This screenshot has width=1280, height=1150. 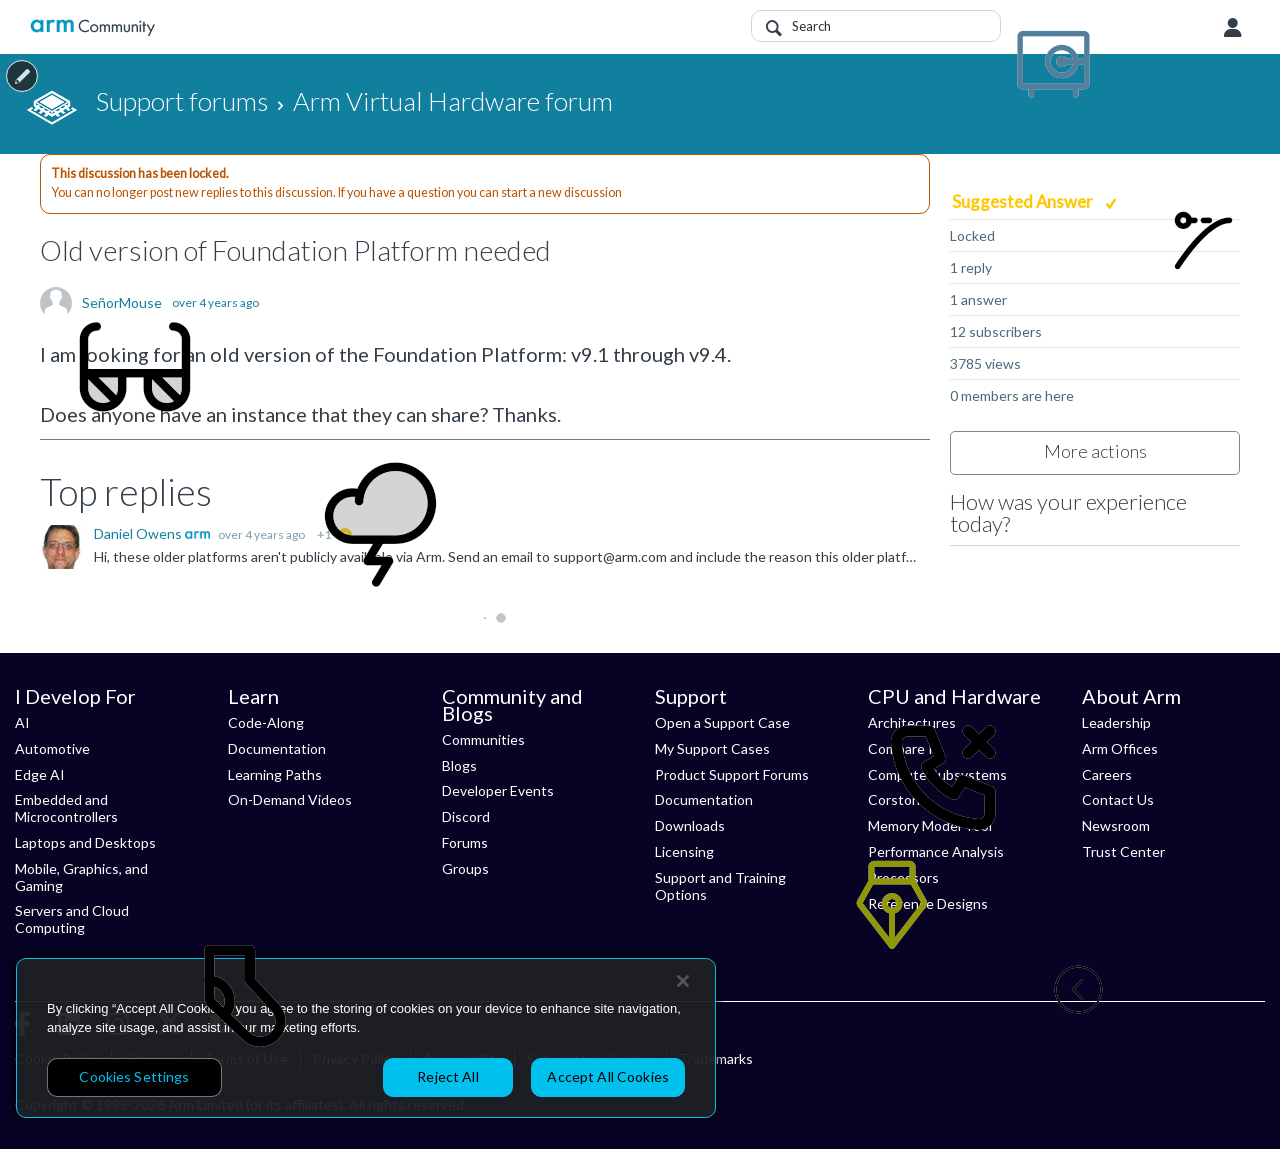 I want to click on access drawing or illustration tools, so click(x=892, y=902).